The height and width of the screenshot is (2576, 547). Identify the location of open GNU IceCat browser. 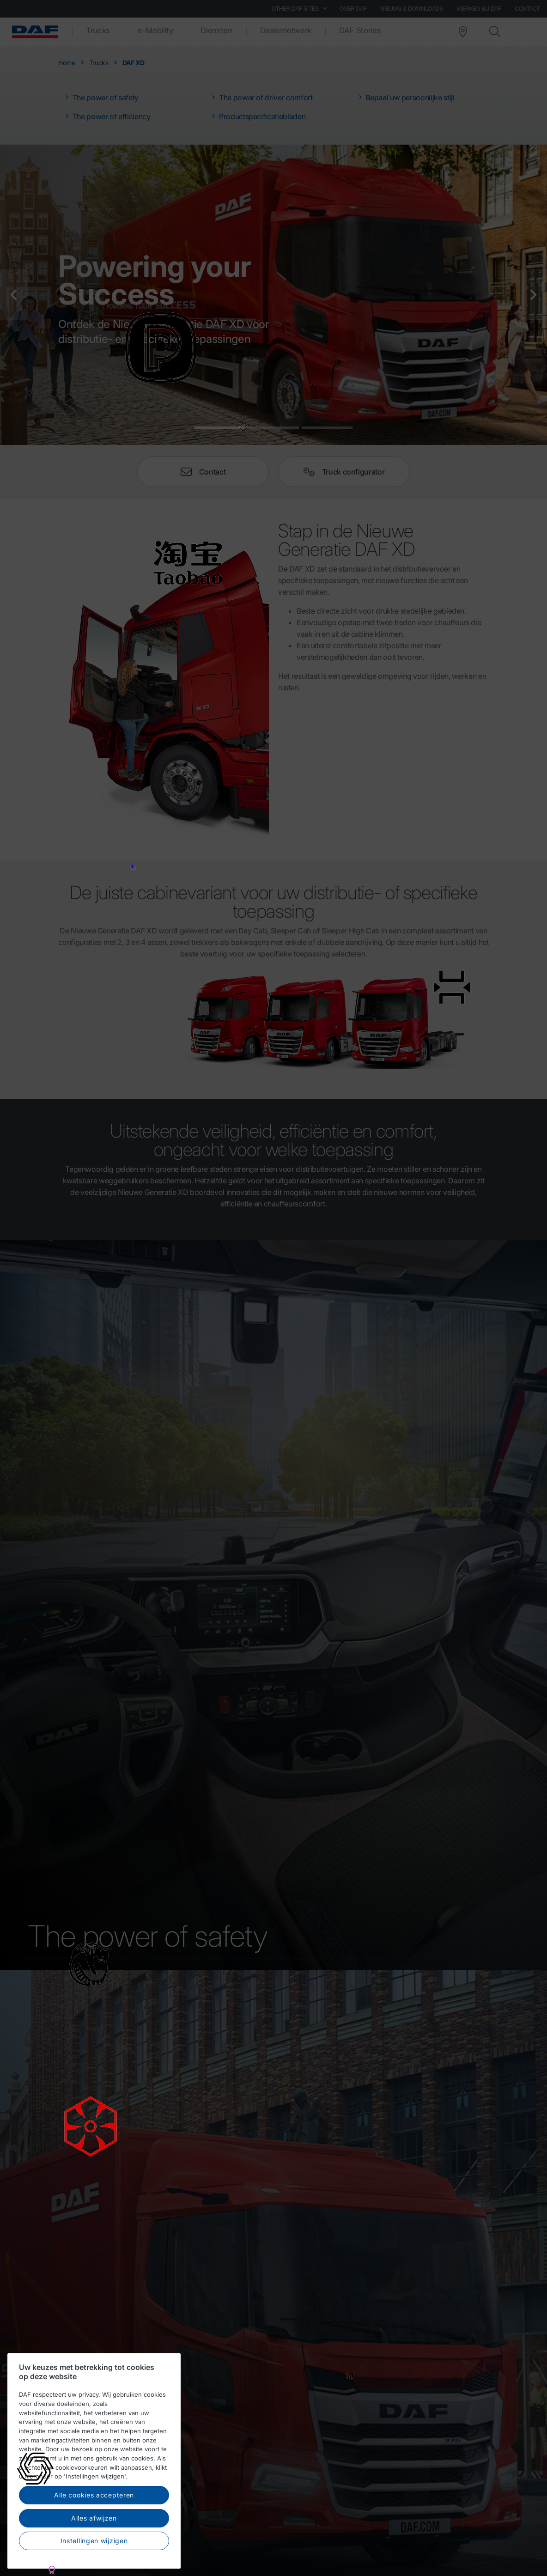
(90, 1964).